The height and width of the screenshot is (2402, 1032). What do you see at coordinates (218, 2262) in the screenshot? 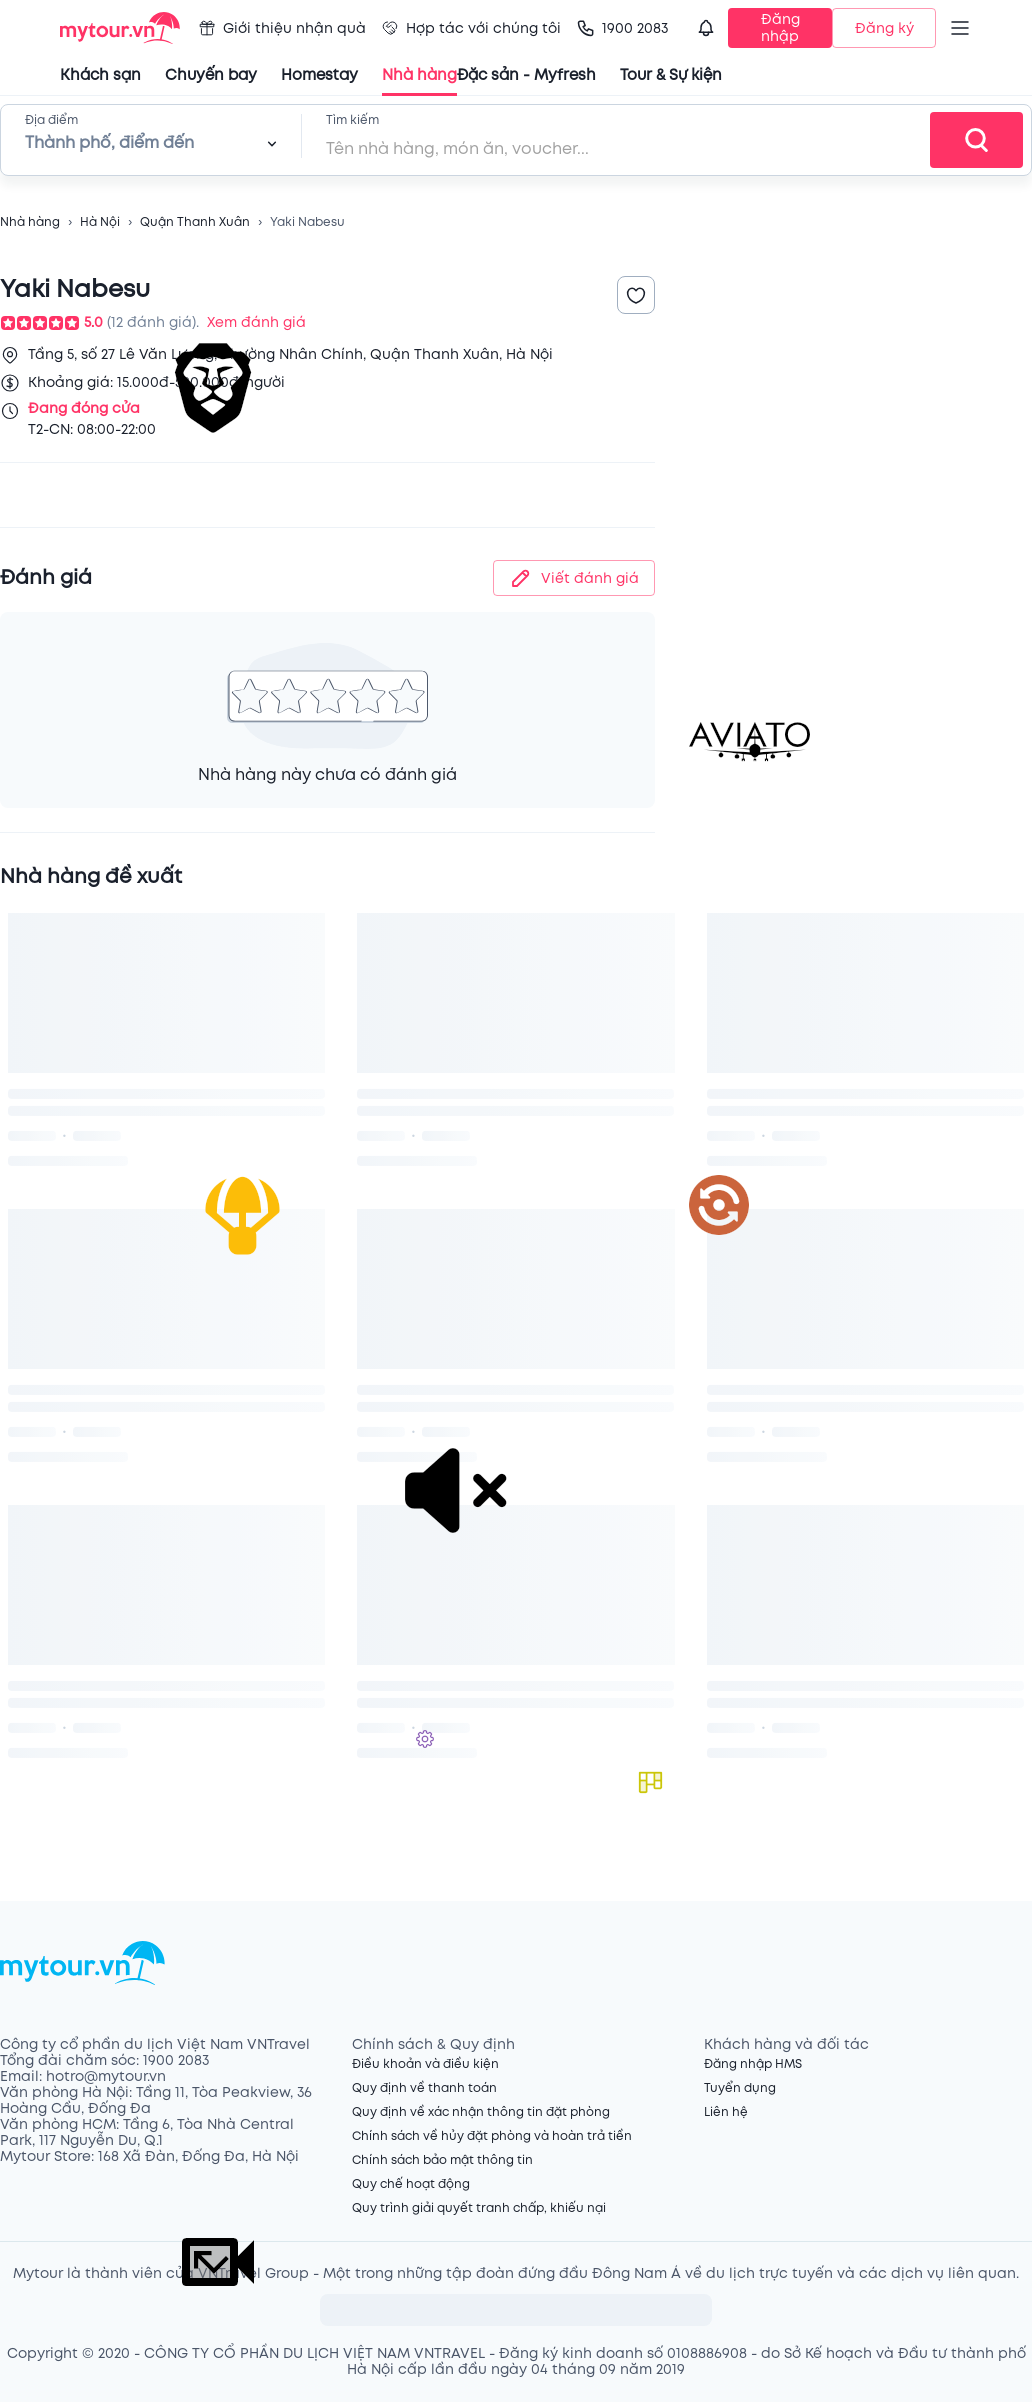
I see `indicates a missed video call` at bounding box center [218, 2262].